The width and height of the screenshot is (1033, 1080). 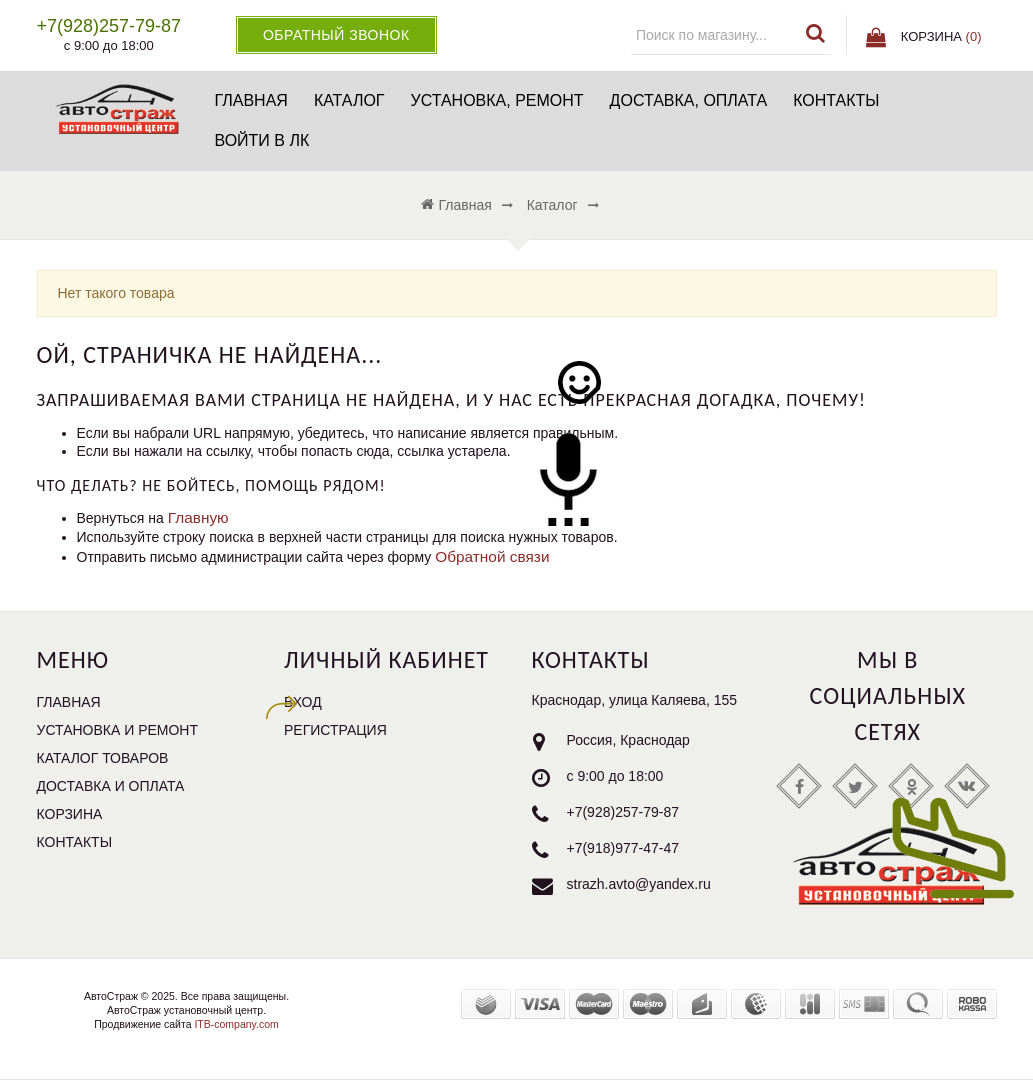 What do you see at coordinates (579, 382) in the screenshot?
I see `add a sticker to your message` at bounding box center [579, 382].